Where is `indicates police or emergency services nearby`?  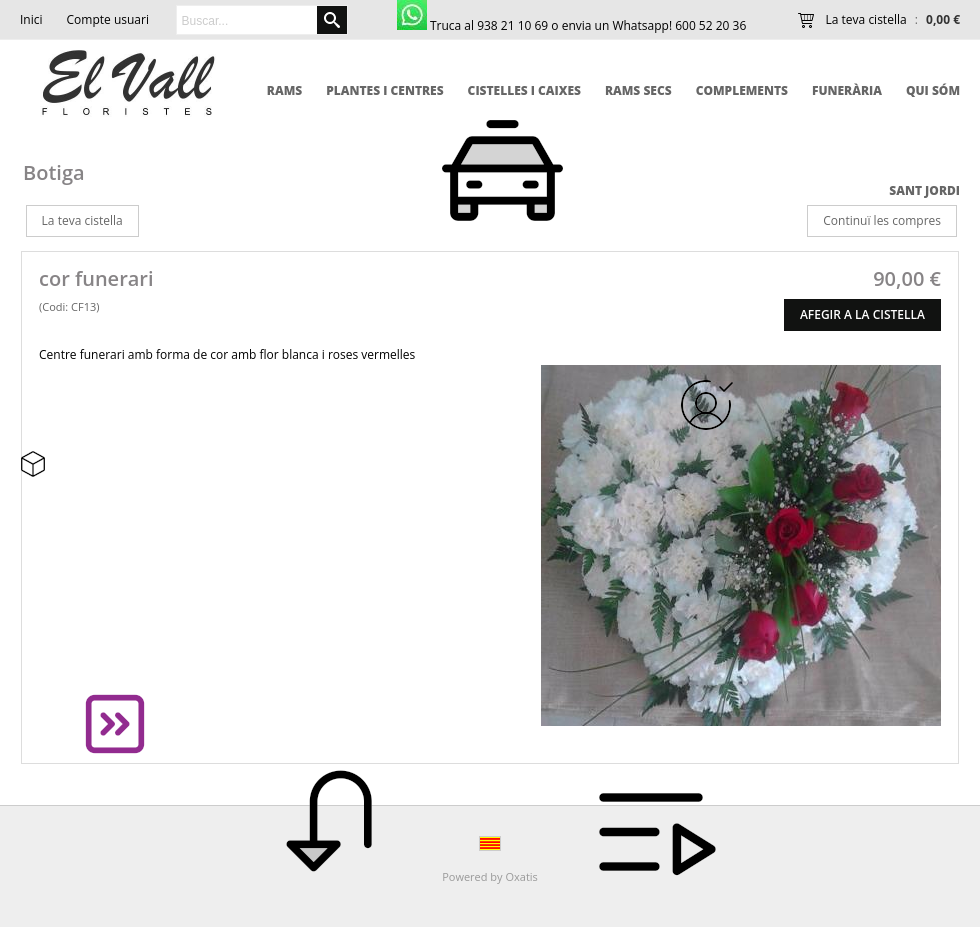 indicates police or emergency services nearby is located at coordinates (502, 176).